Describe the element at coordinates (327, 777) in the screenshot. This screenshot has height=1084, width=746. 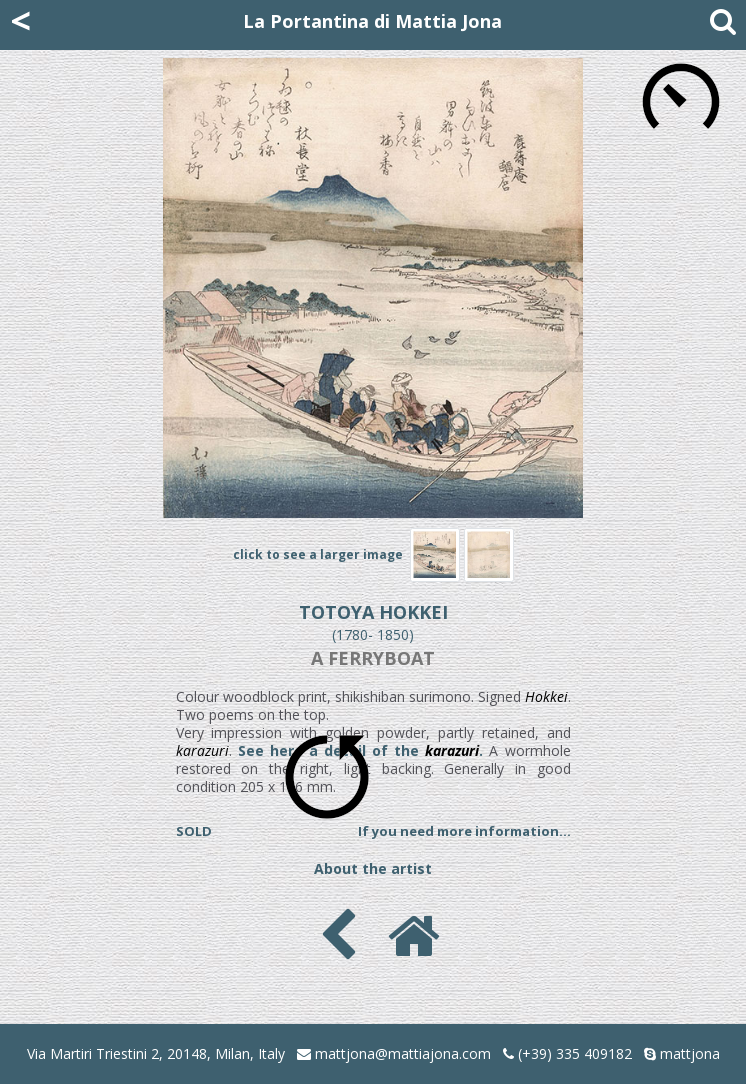
I see `reset to previous state` at that location.